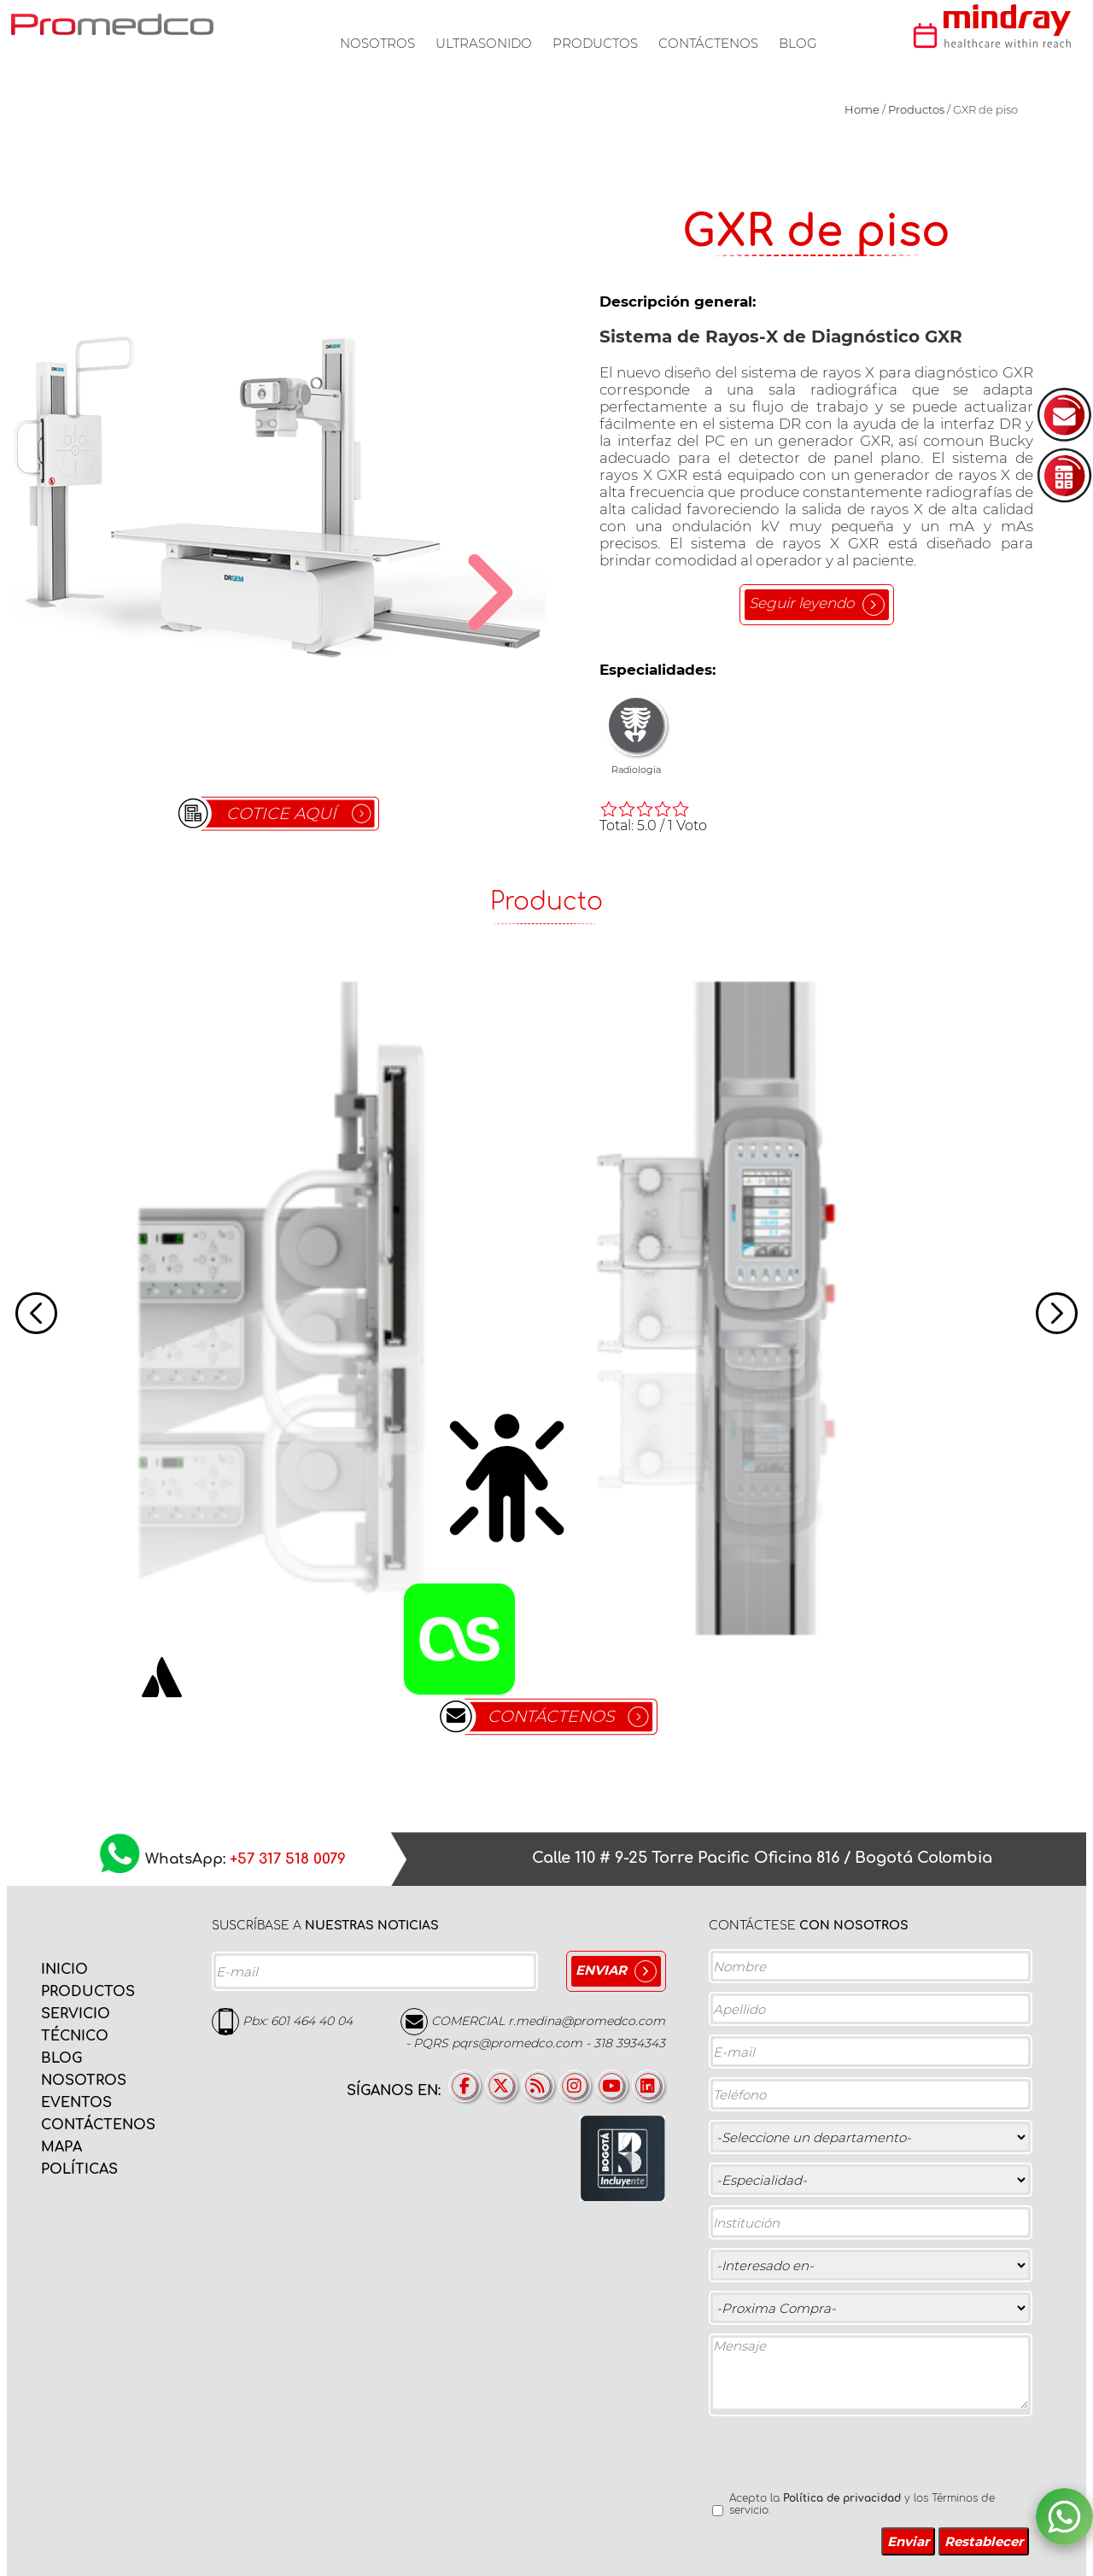 The image size is (1093, 2576). What do you see at coordinates (459, 1639) in the screenshot?
I see `open Last.fm app or profile` at bounding box center [459, 1639].